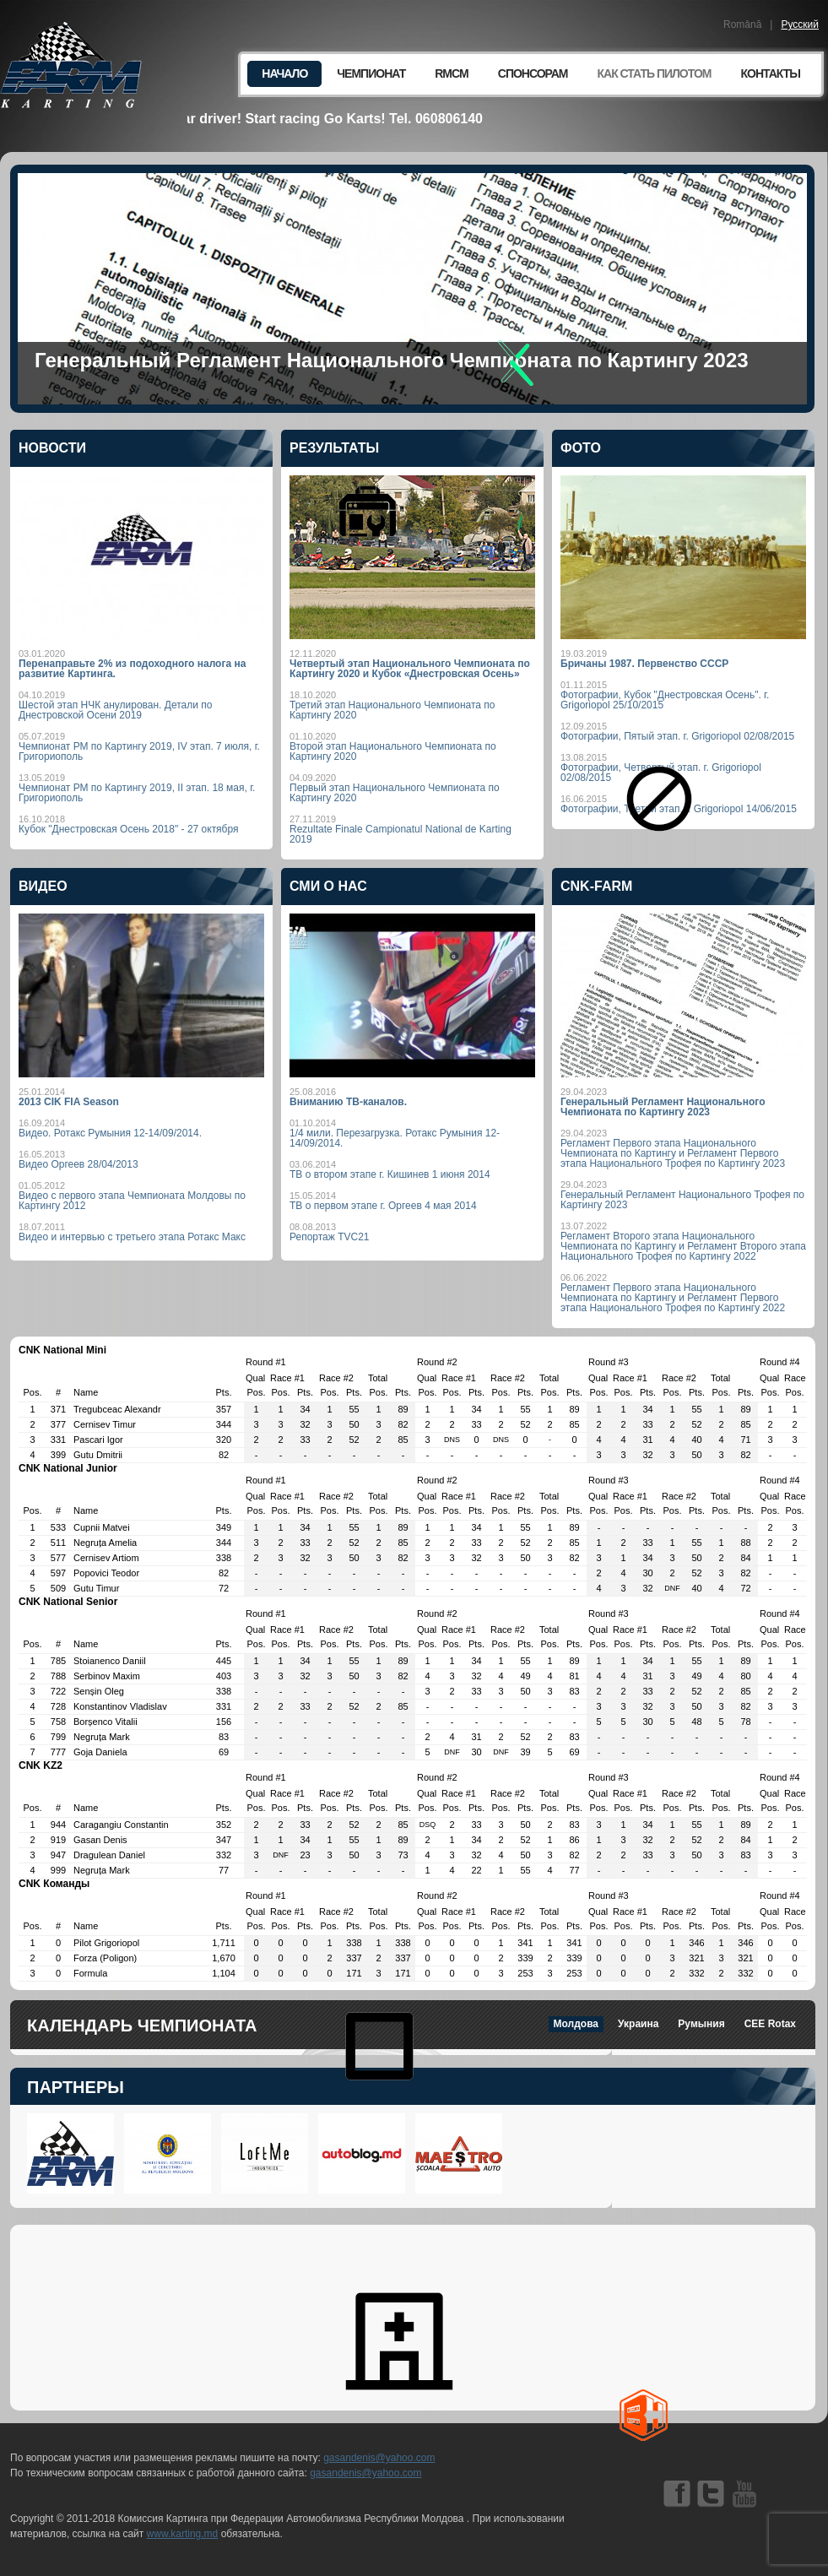 This screenshot has width=828, height=2576. I want to click on open Google Search Console, so click(367, 511).